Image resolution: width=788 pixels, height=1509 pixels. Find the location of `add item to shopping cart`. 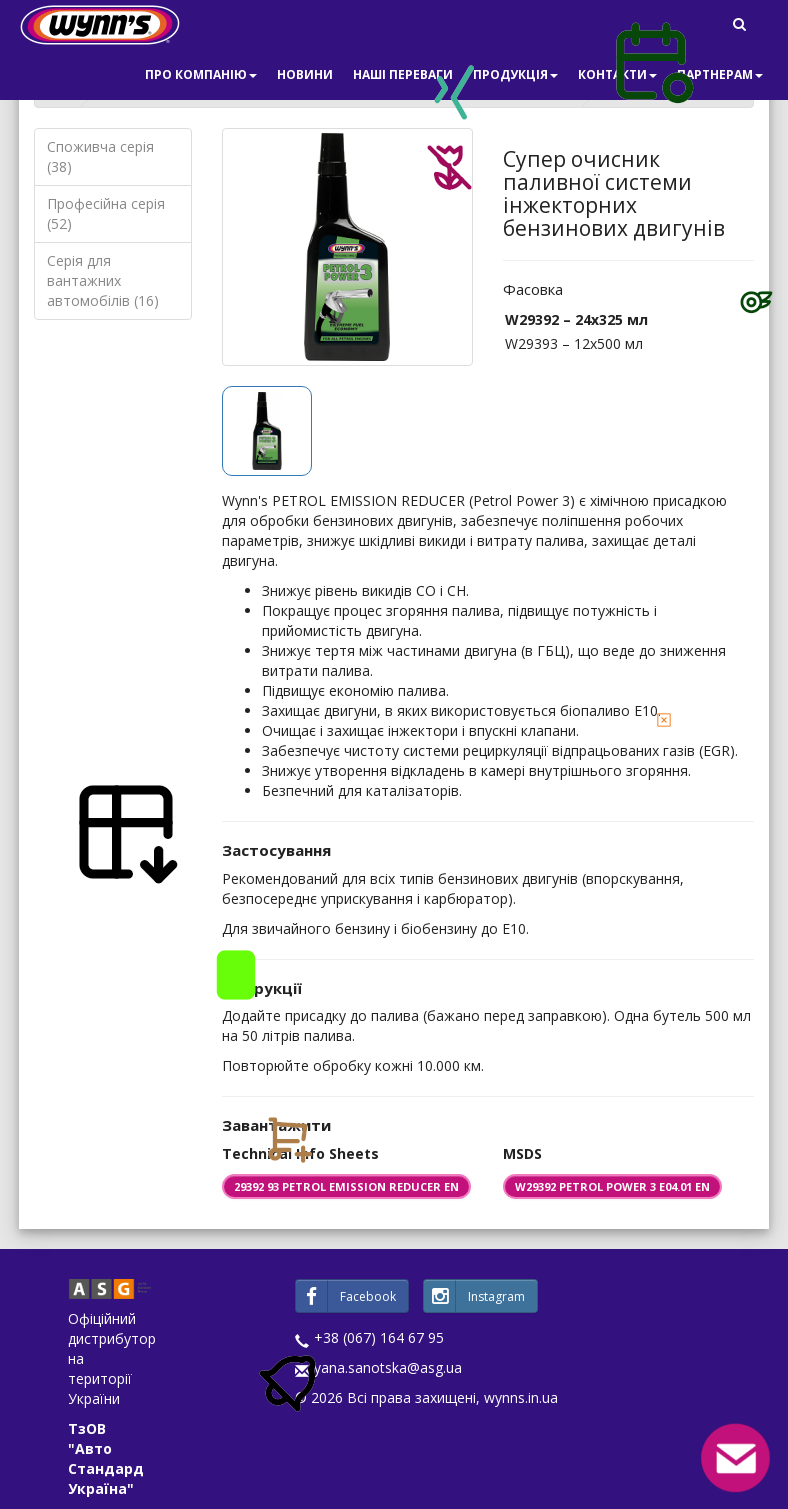

add item to shopping cart is located at coordinates (288, 1139).